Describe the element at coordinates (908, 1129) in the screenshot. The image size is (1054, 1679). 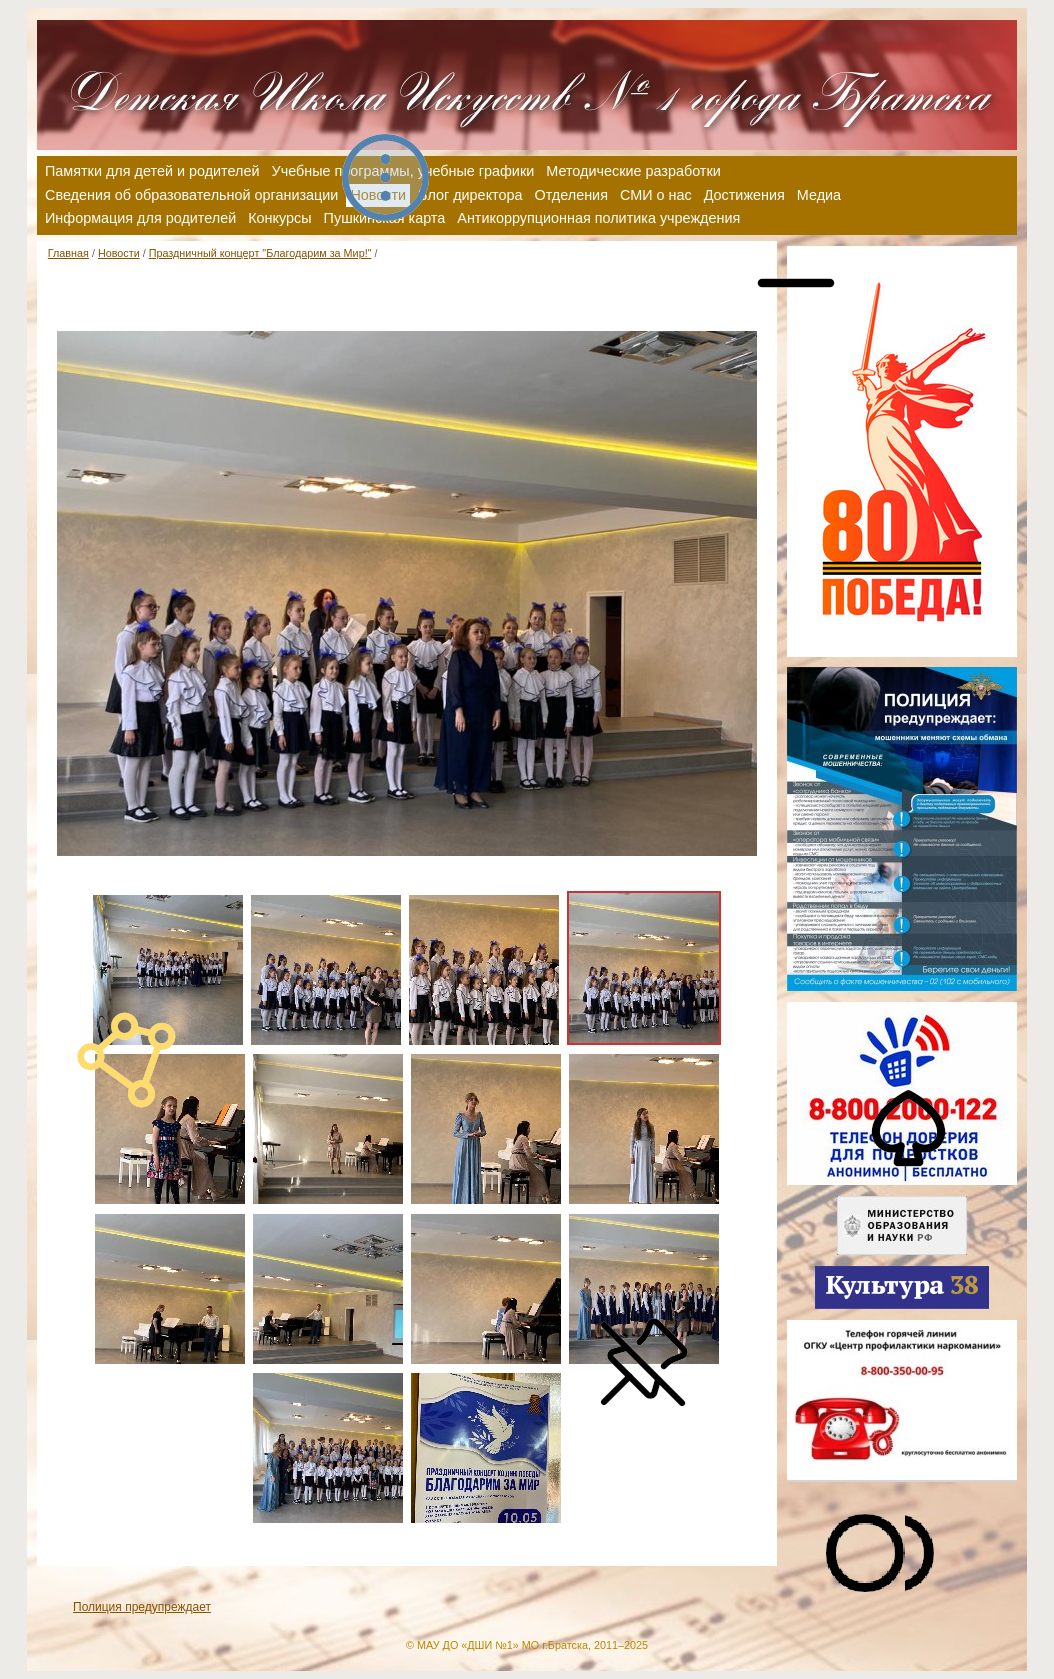
I see `spade suit symbol for card games` at that location.